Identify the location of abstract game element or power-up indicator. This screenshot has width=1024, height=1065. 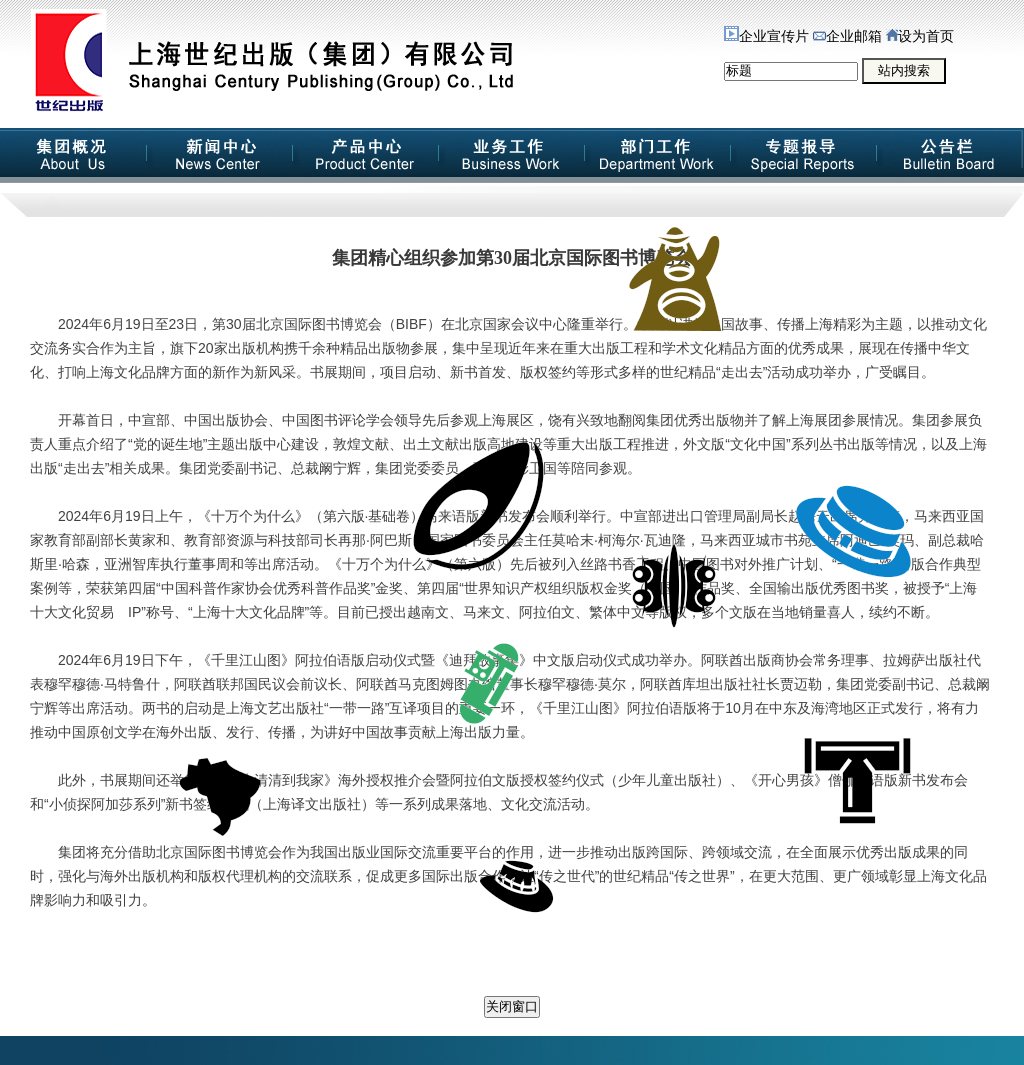
(674, 586).